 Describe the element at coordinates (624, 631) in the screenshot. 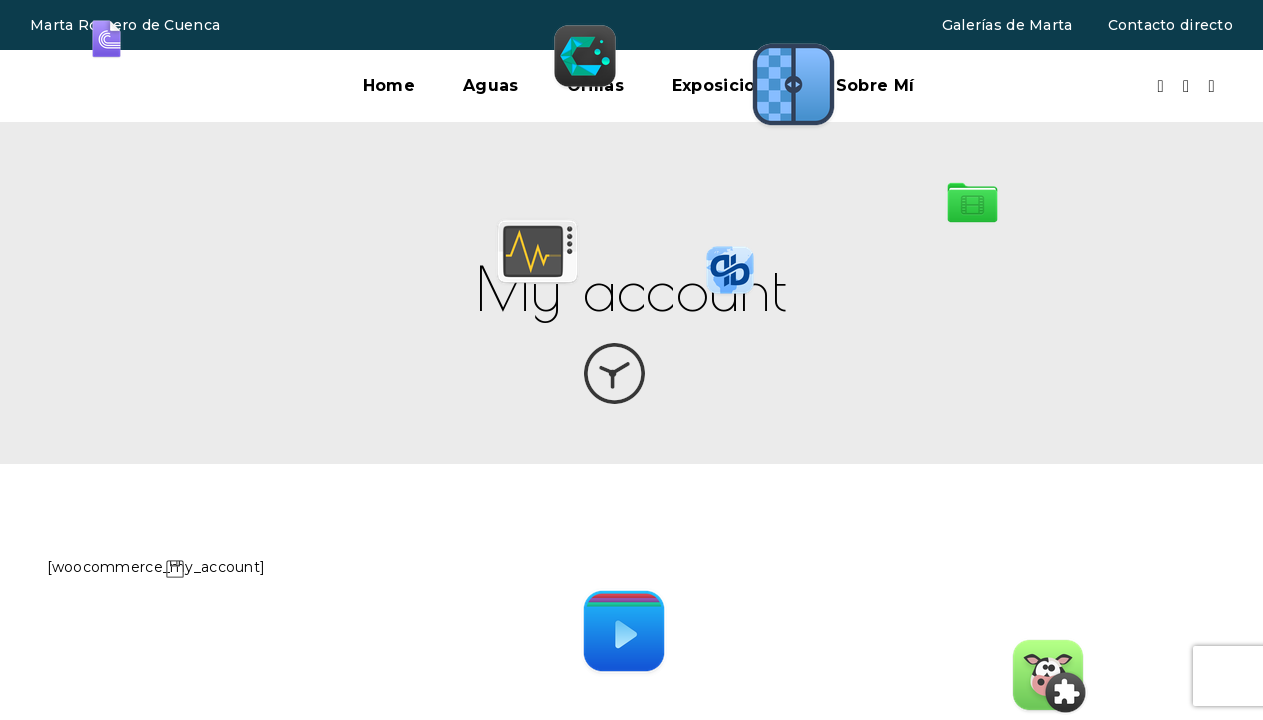

I see `open calligra stage presentation app` at that location.